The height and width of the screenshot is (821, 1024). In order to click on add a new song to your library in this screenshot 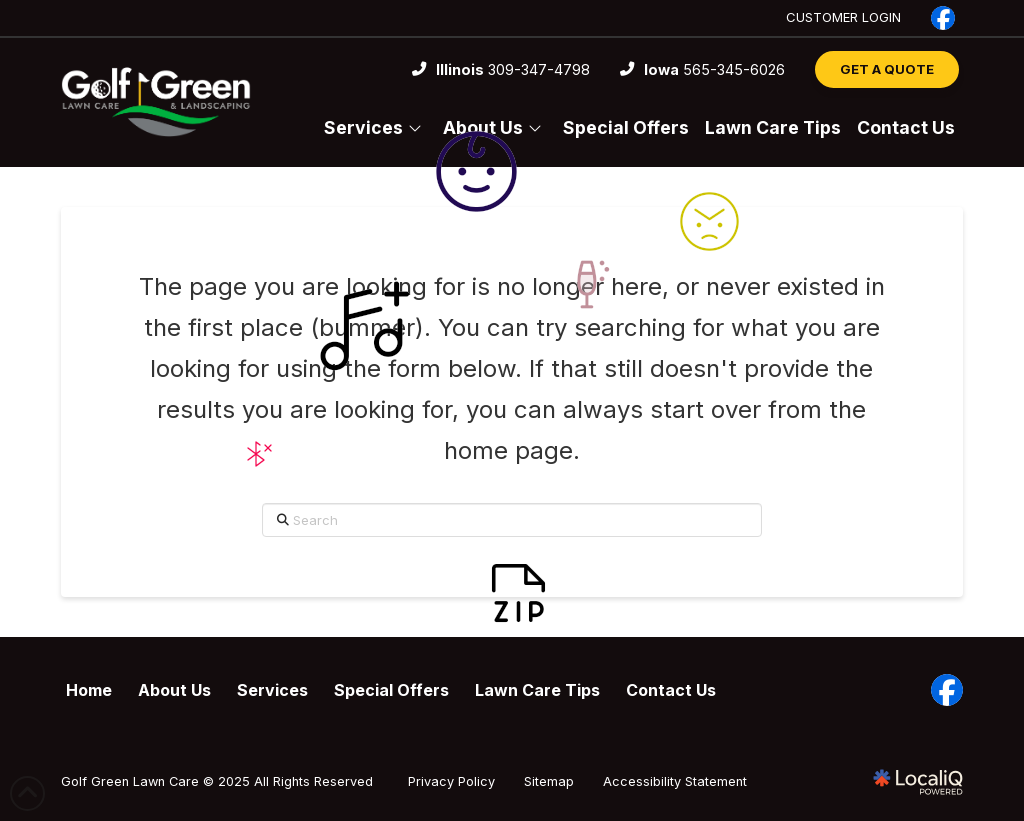, I will do `click(366, 327)`.